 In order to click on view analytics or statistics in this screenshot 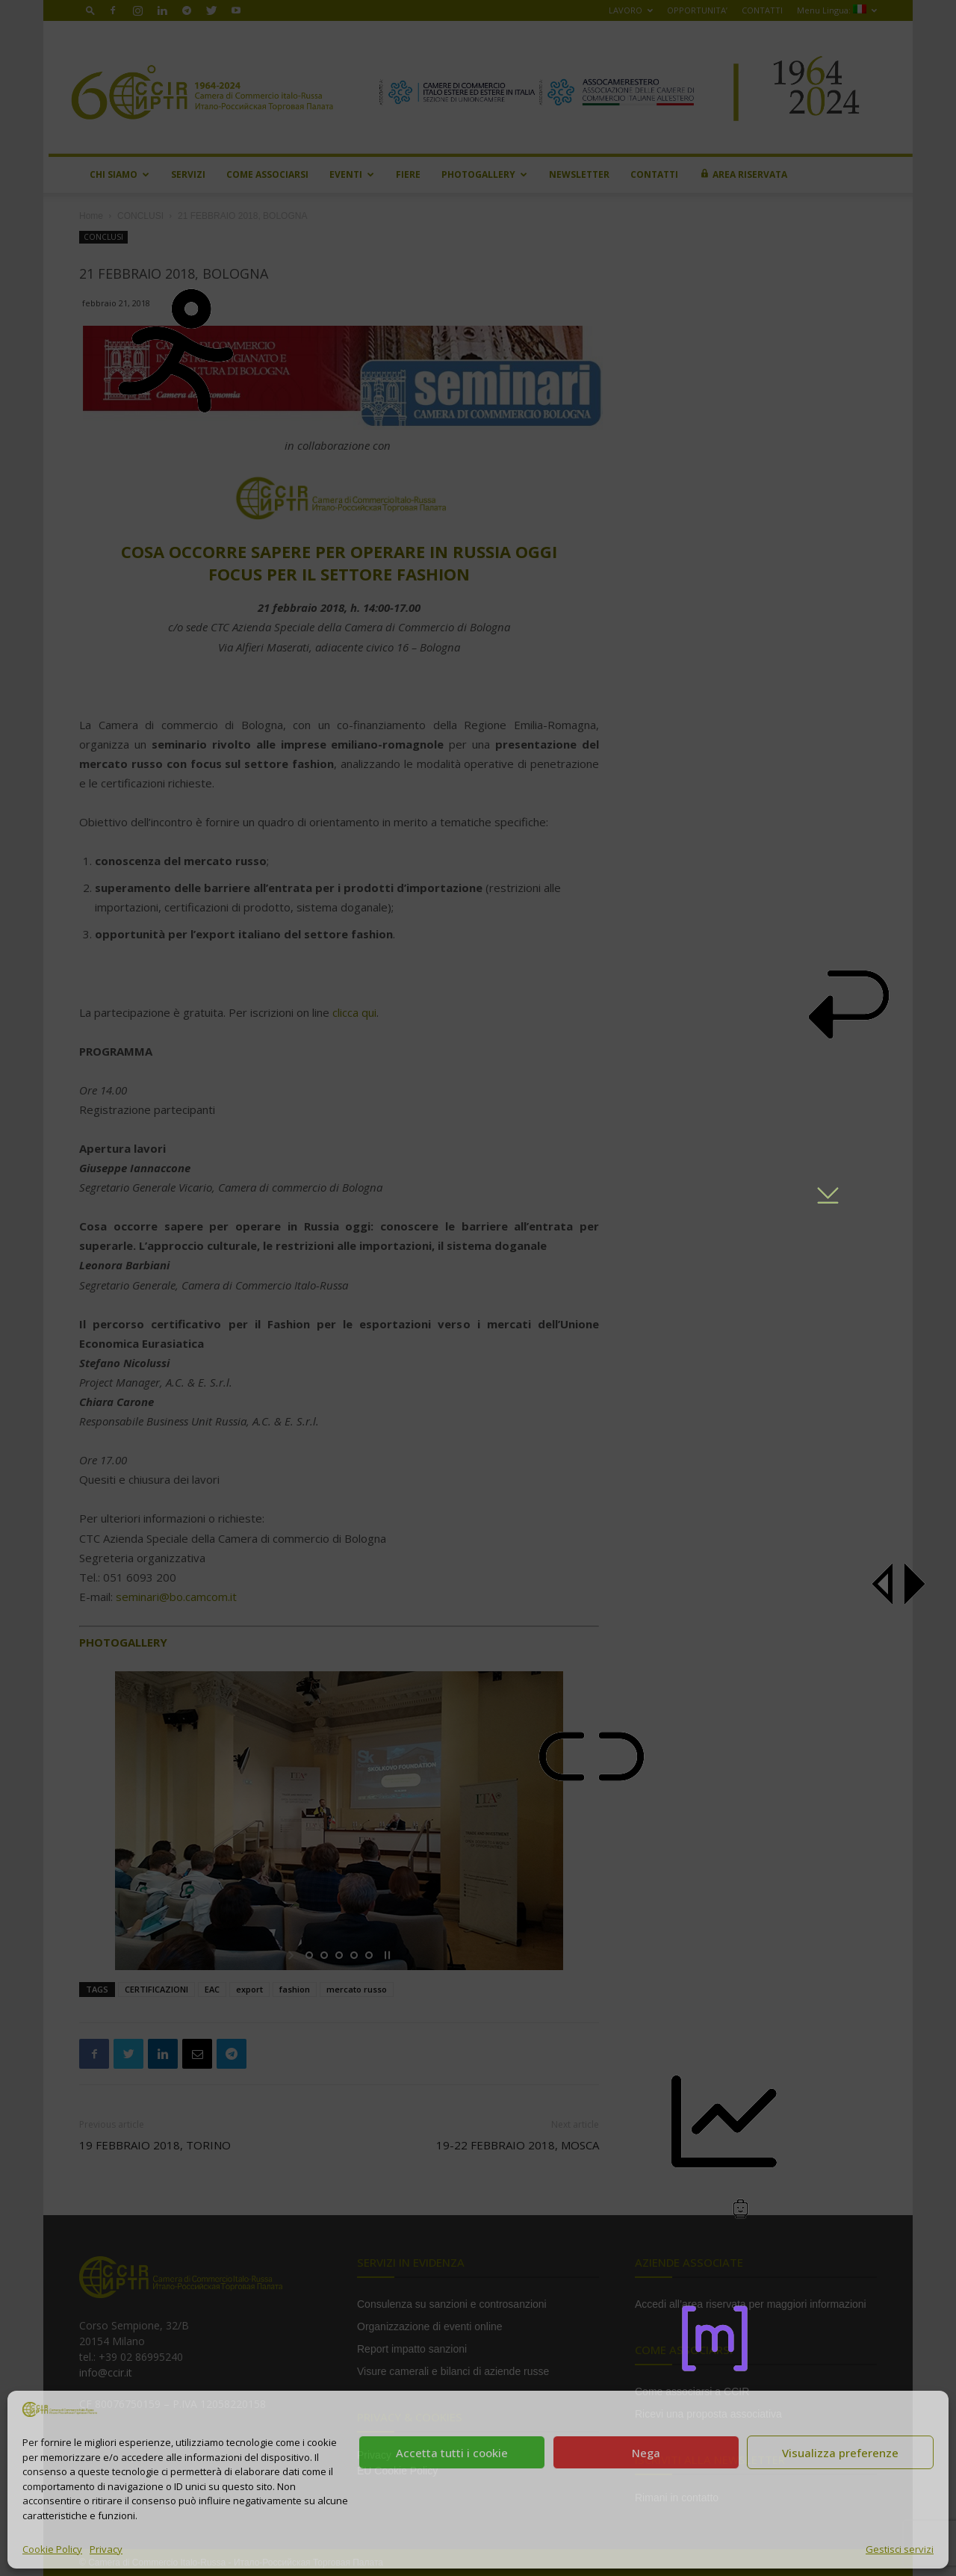, I will do `click(724, 2121)`.